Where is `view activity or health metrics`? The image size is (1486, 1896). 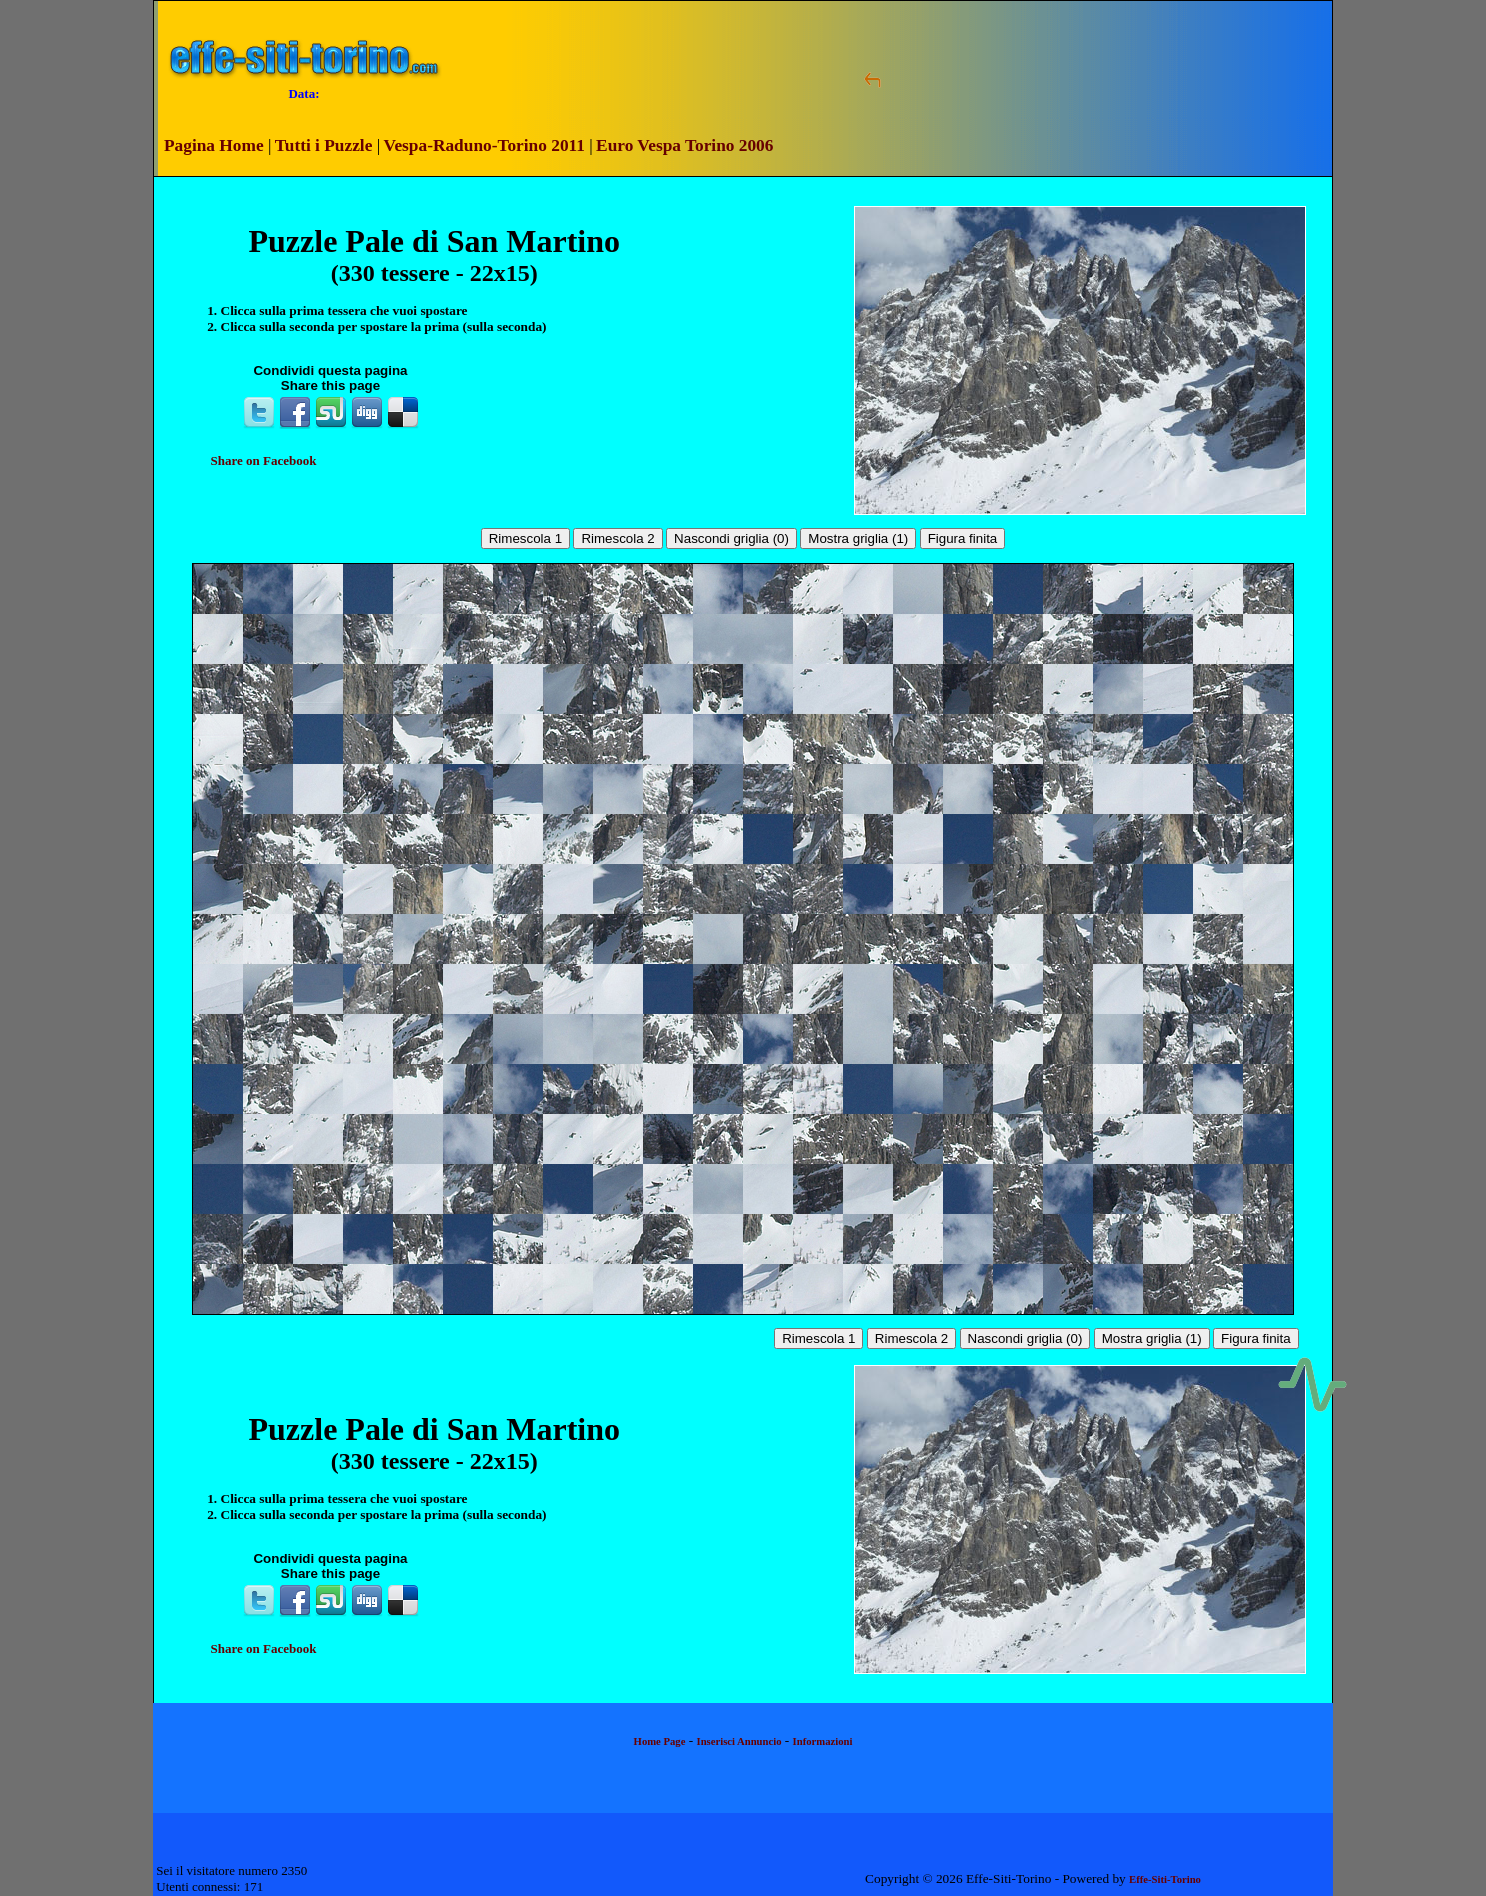 view activity or health metrics is located at coordinates (1312, 1384).